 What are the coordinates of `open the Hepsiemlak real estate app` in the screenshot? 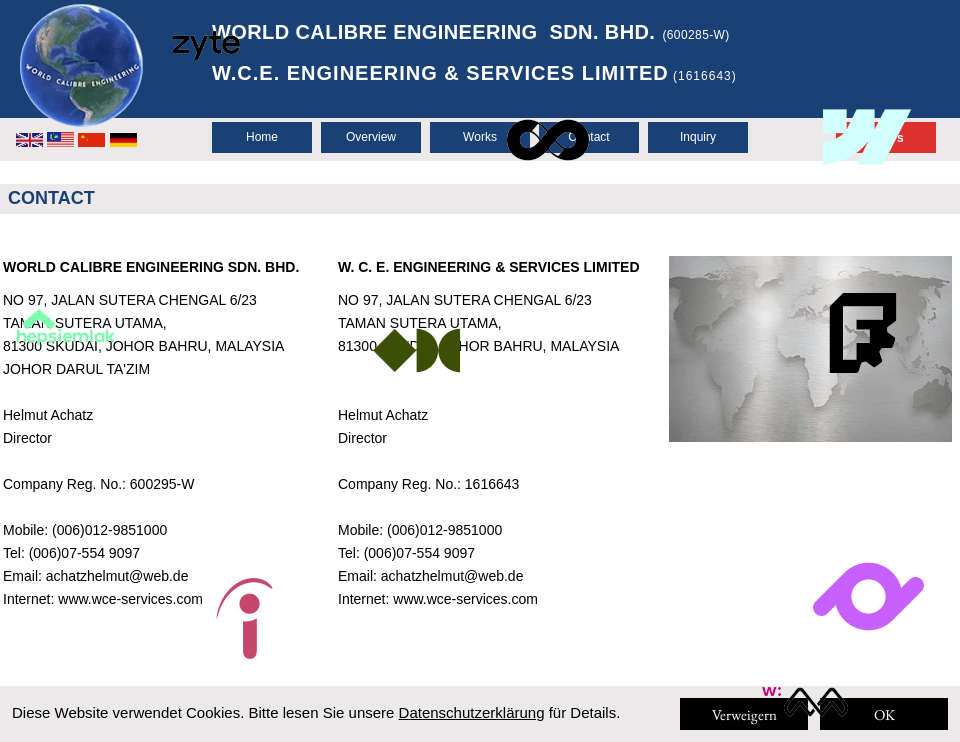 It's located at (66, 327).